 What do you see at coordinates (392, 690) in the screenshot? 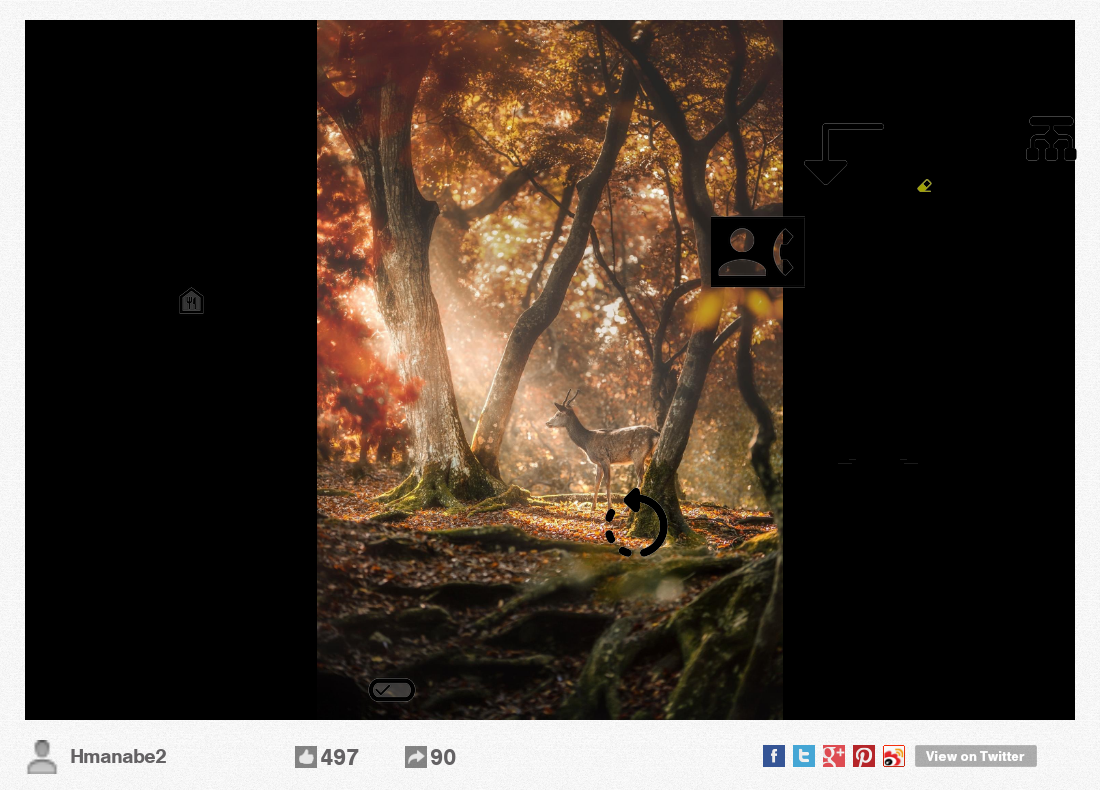
I see `edit or modify location attributes` at bounding box center [392, 690].